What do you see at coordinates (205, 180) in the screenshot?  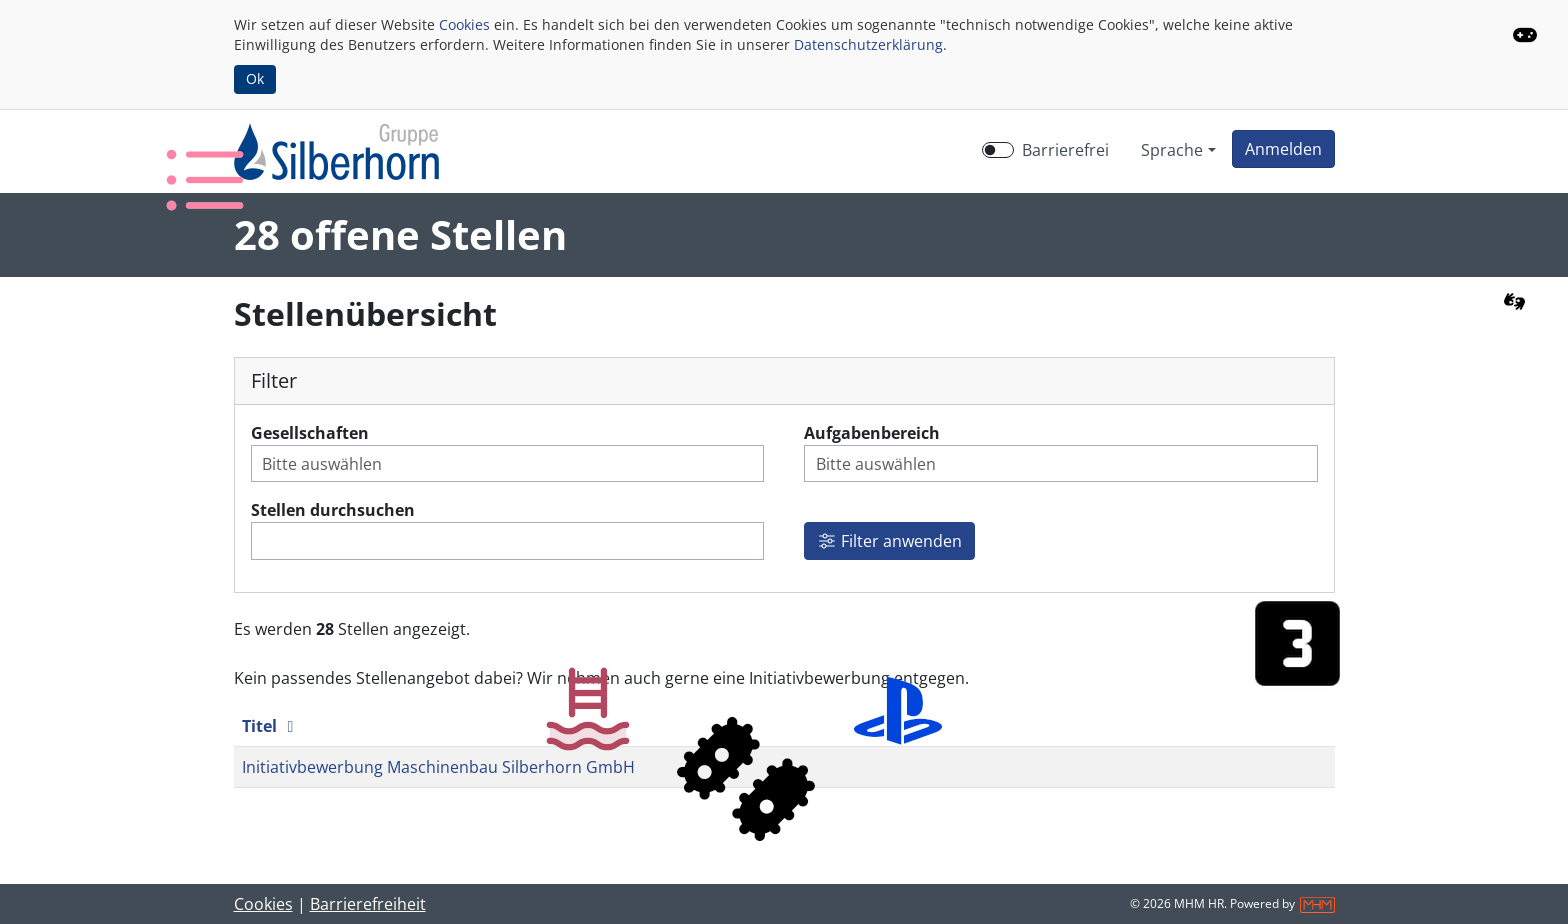 I see `view items in a bulleted list format` at bounding box center [205, 180].